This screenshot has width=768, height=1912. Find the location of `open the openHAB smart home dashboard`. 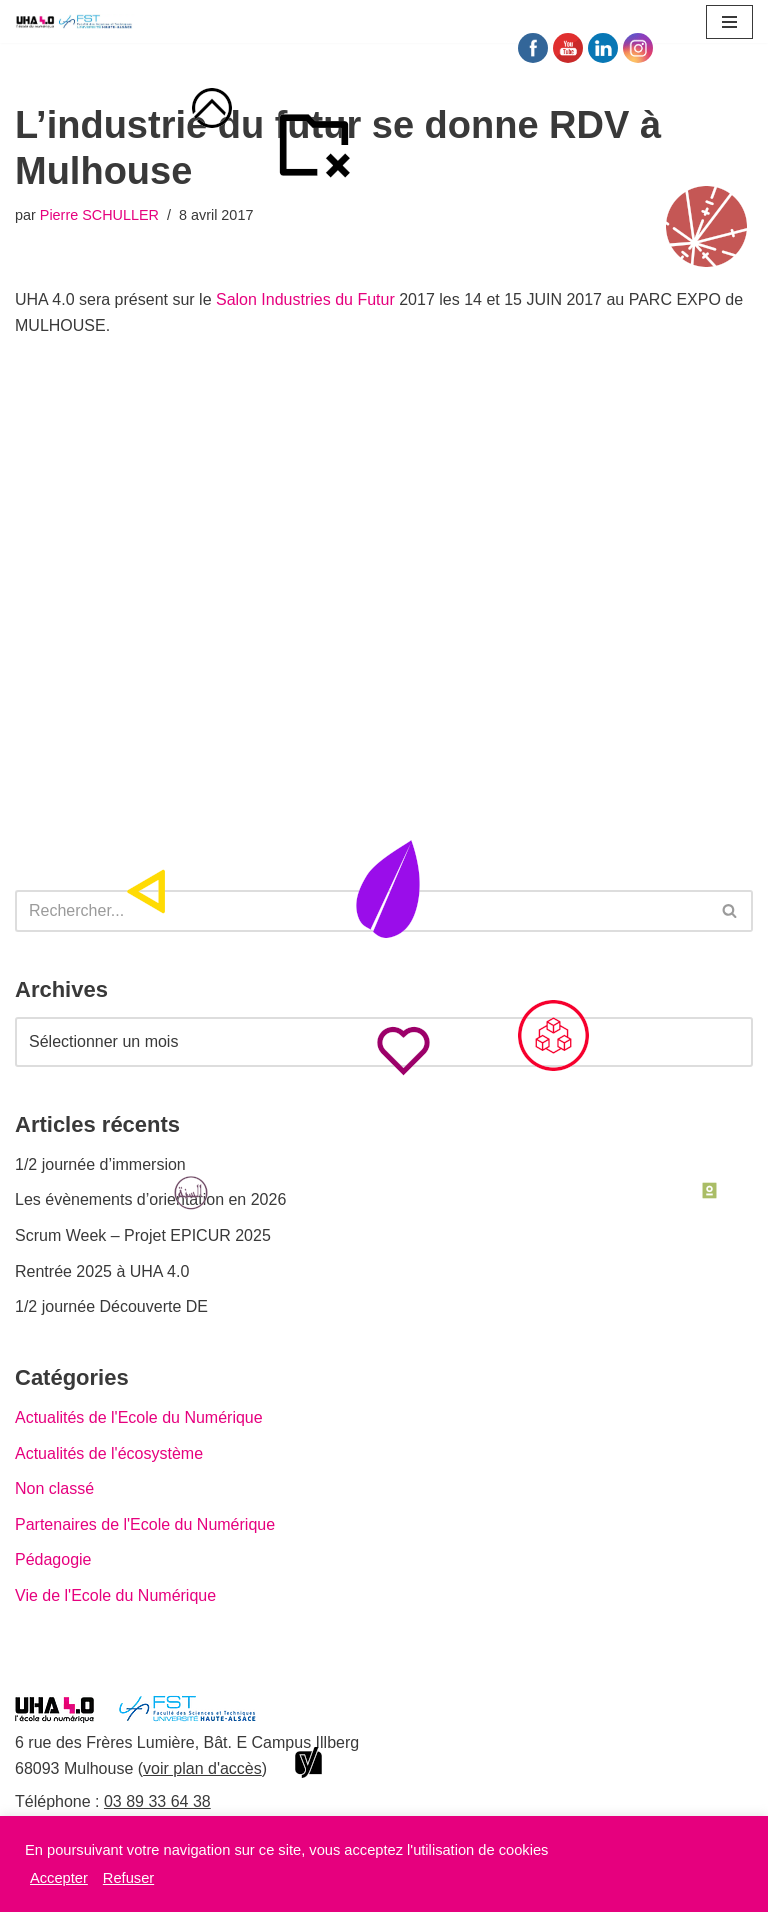

open the openHAB smart home dashboard is located at coordinates (212, 108).